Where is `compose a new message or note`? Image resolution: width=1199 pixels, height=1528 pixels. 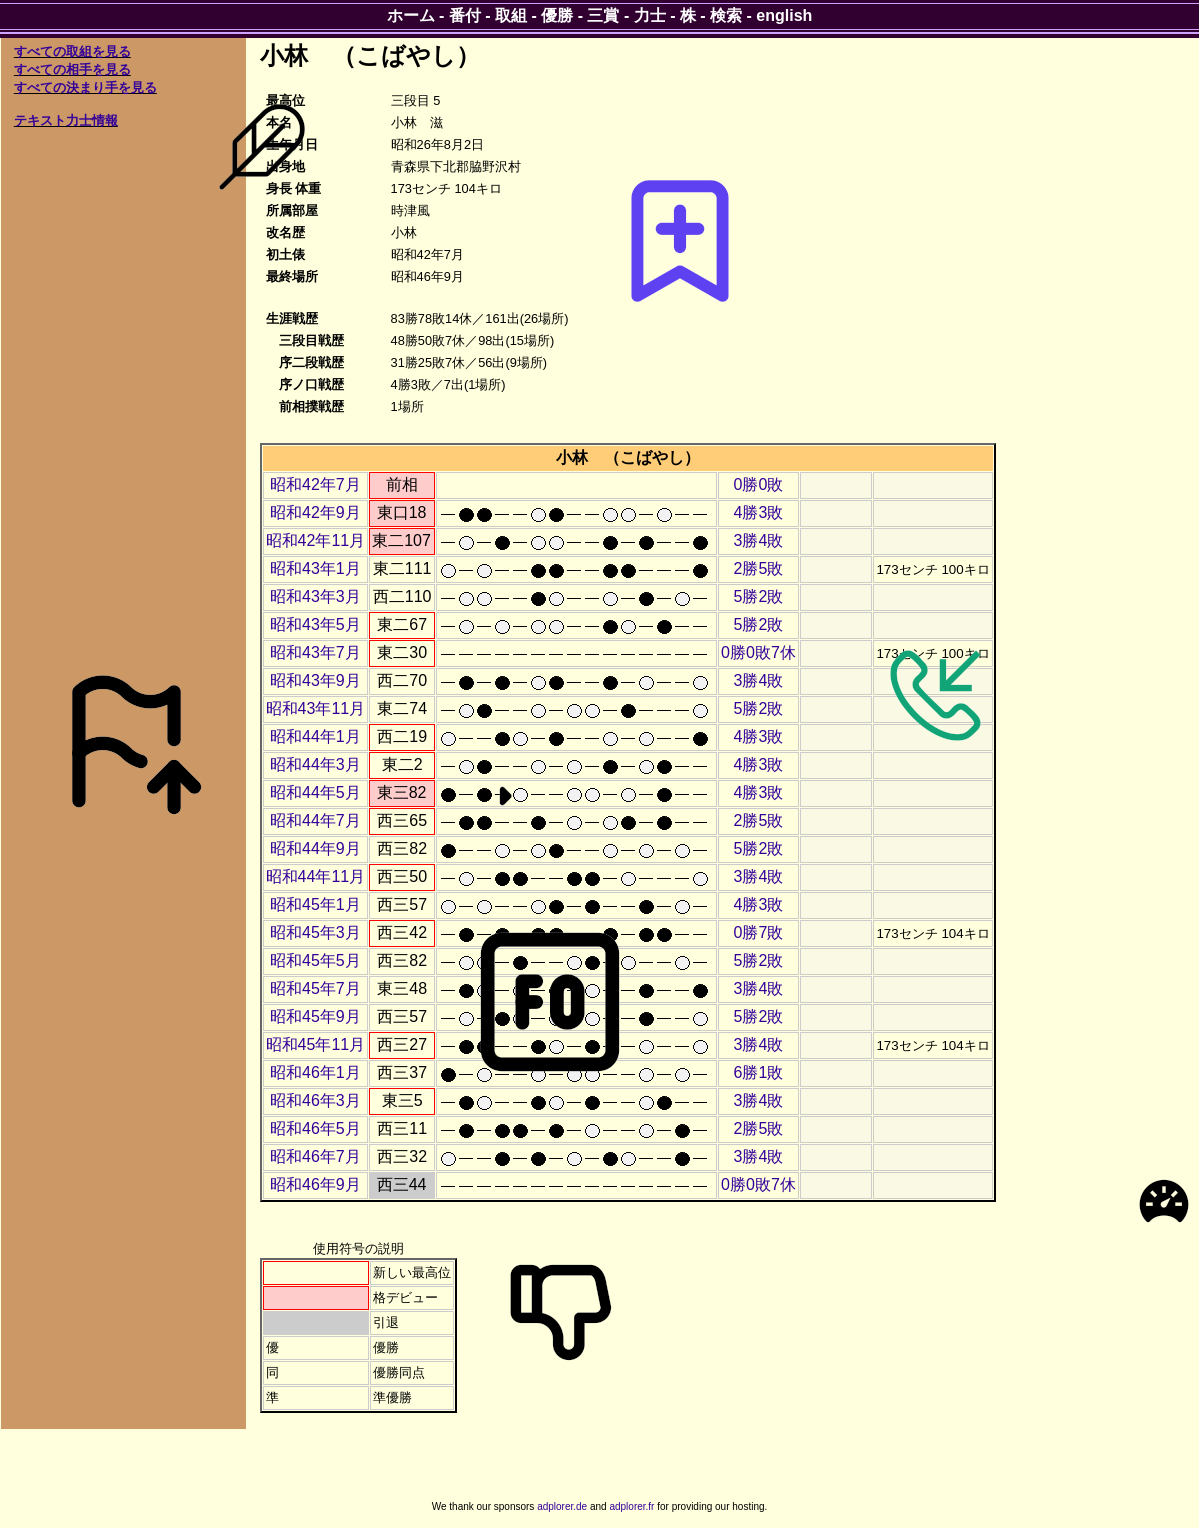
compose a new message or note is located at coordinates (260, 148).